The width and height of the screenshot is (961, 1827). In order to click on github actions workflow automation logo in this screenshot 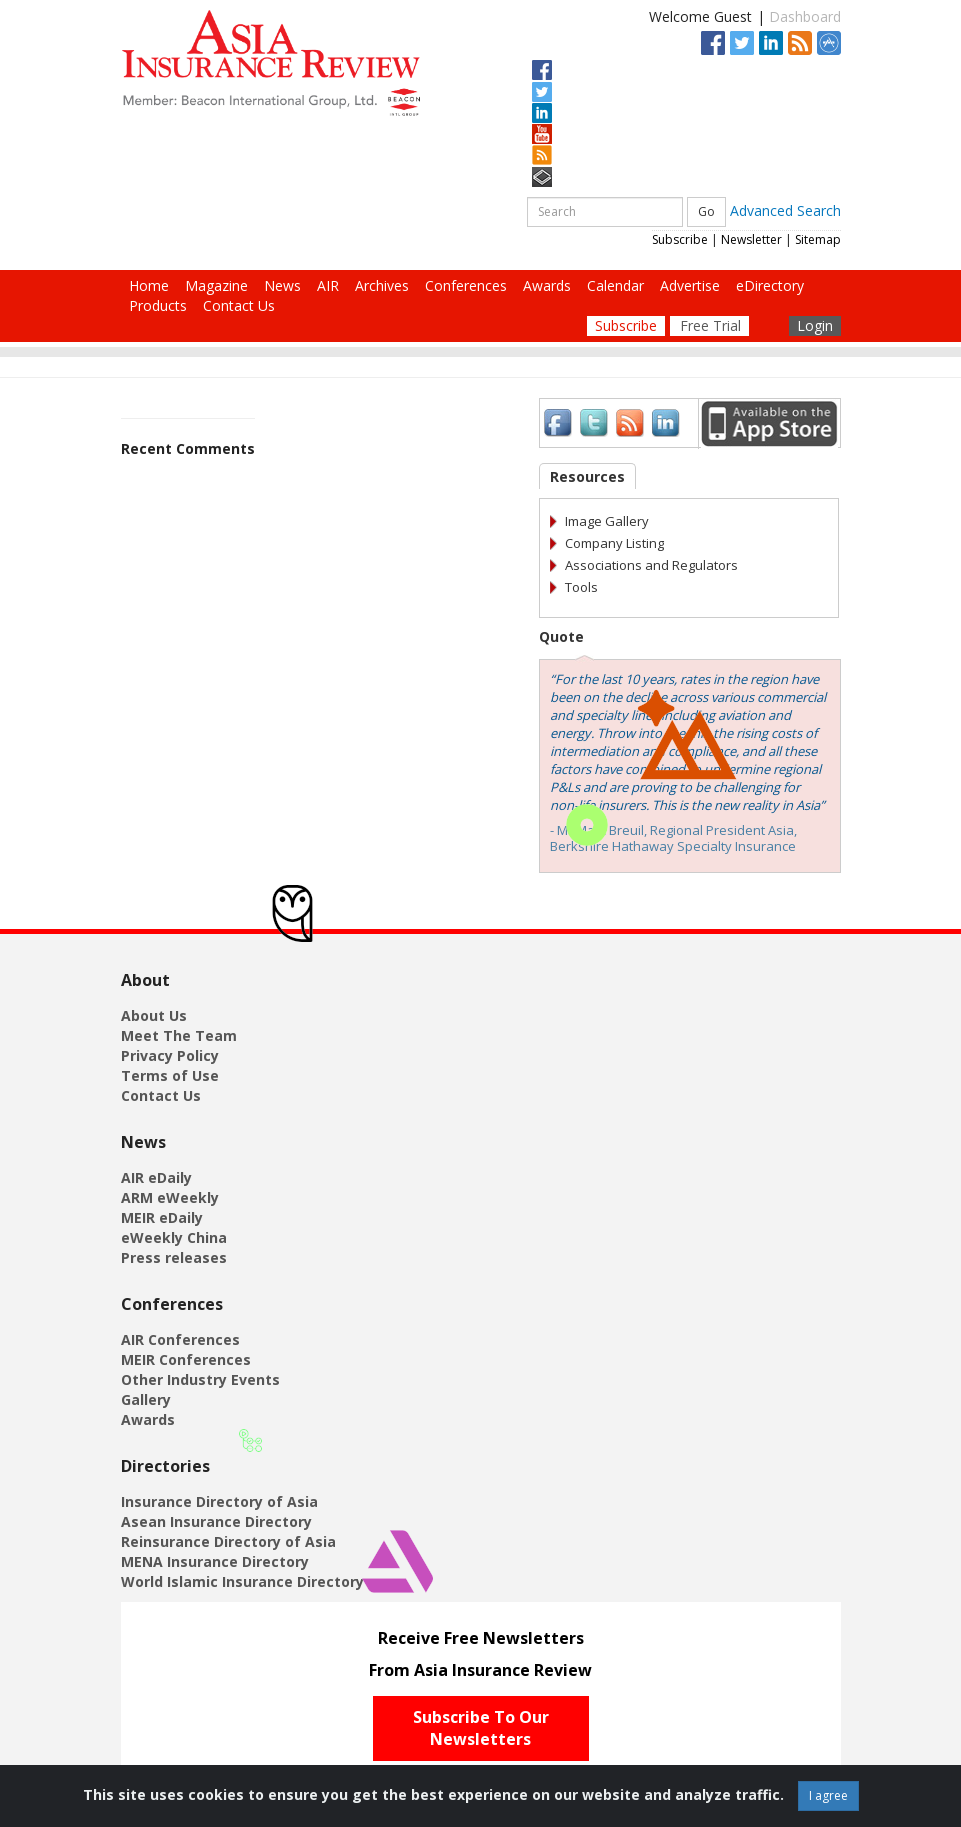, I will do `click(250, 1440)`.